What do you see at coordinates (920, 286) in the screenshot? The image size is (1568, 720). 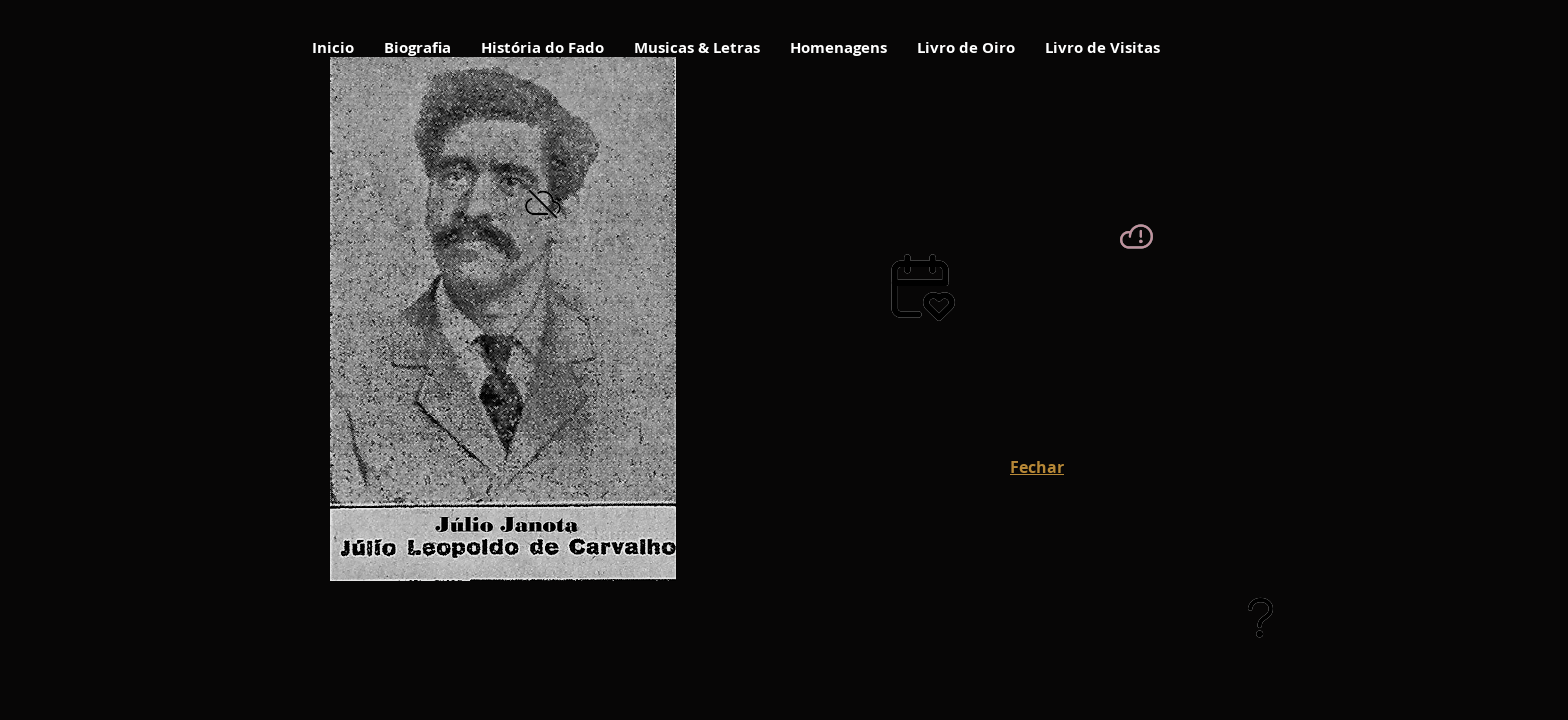 I see `view favorite or loved events` at bounding box center [920, 286].